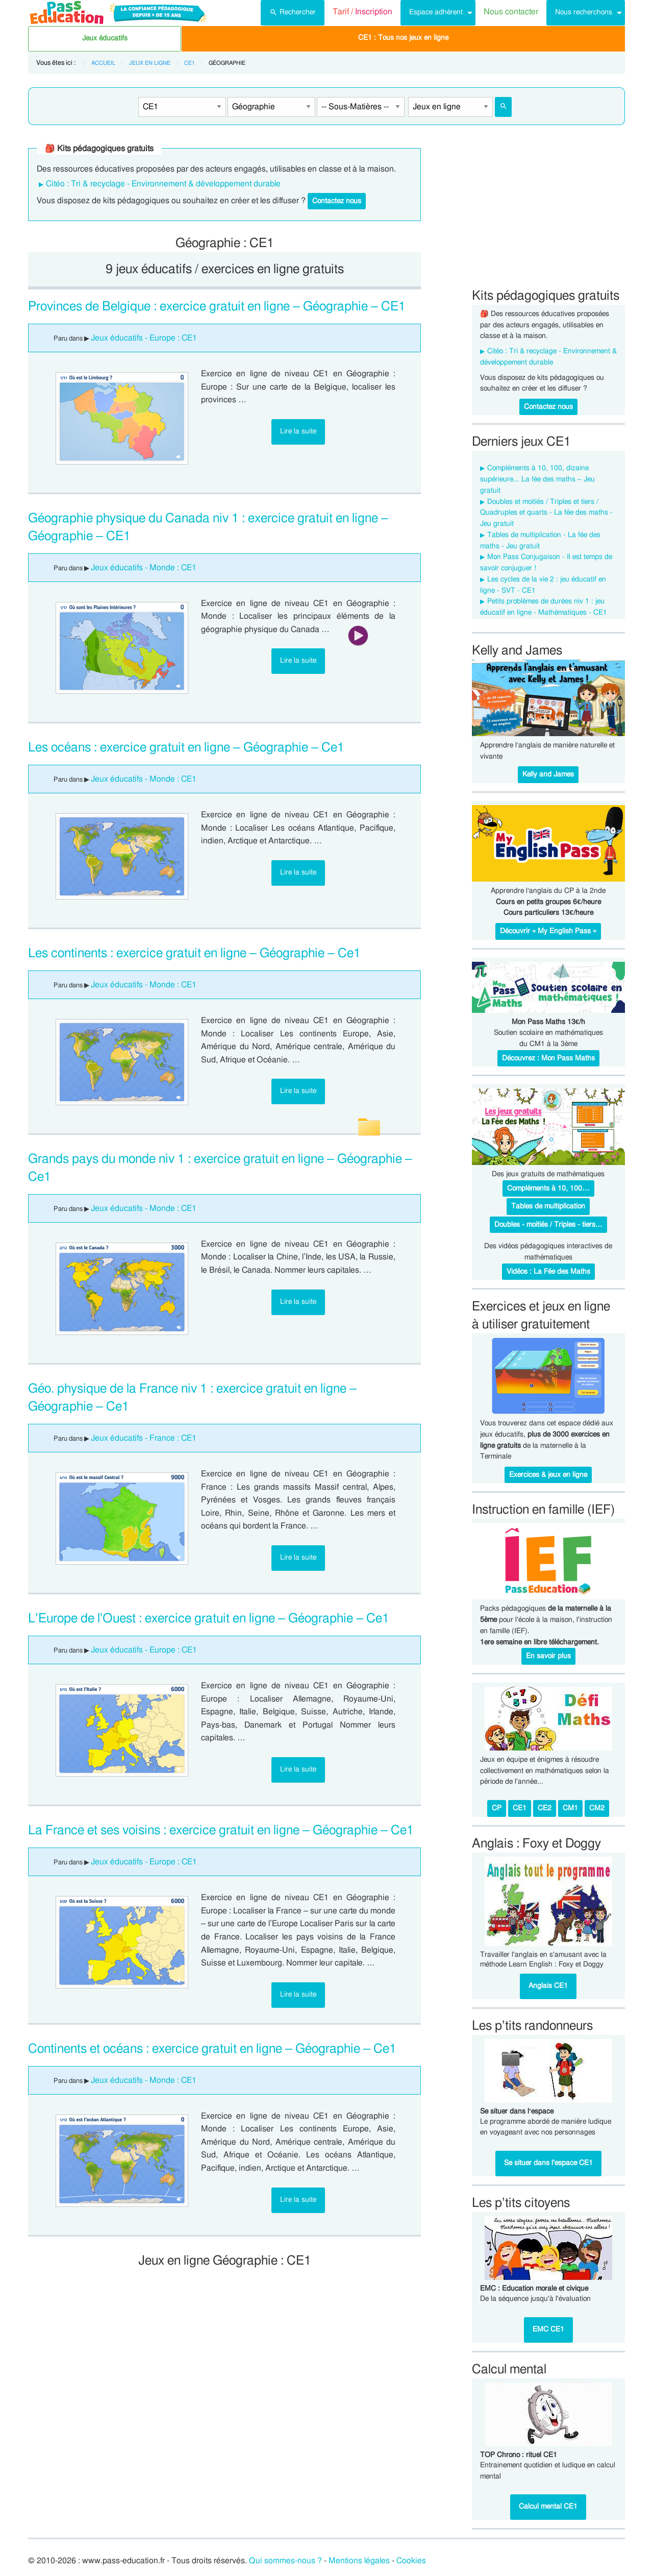 This screenshot has width=653, height=2576. I want to click on open folder to view contents, so click(369, 1127).